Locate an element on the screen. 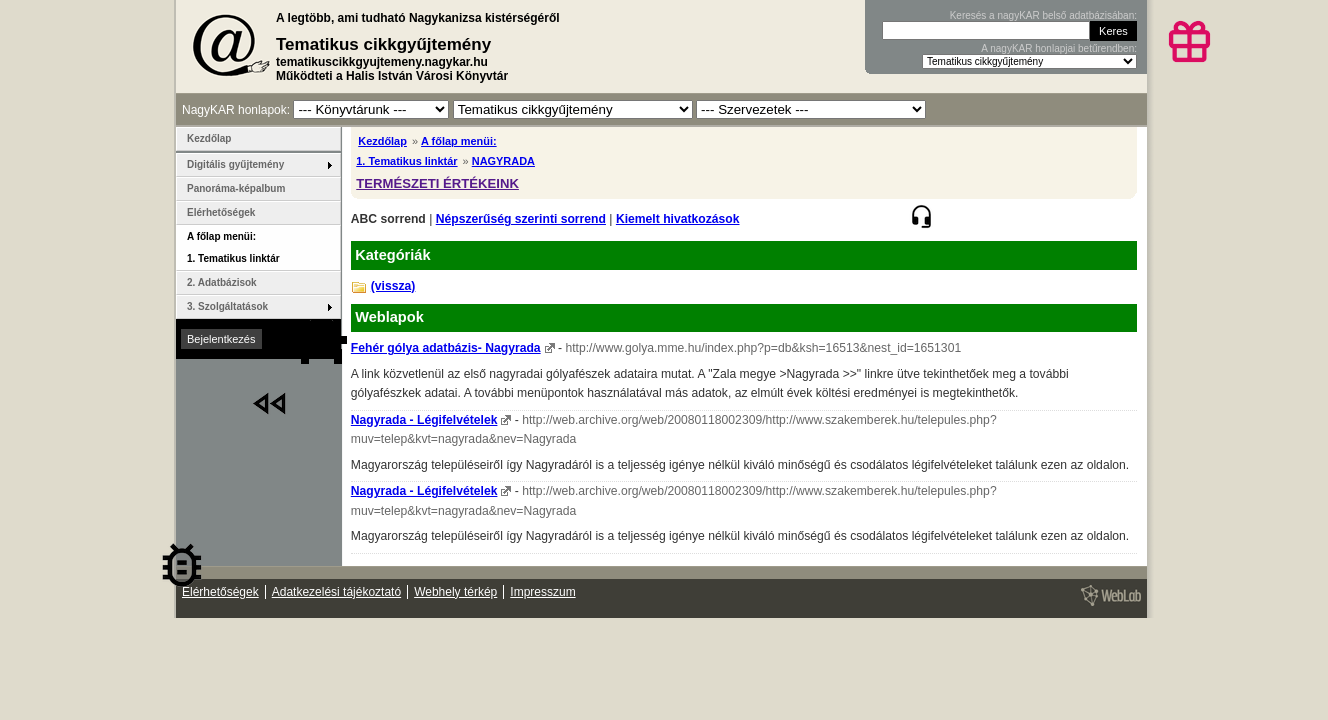 Image resolution: width=1328 pixels, height=720 pixels. view or select your seat assignment is located at coordinates (321, 341).